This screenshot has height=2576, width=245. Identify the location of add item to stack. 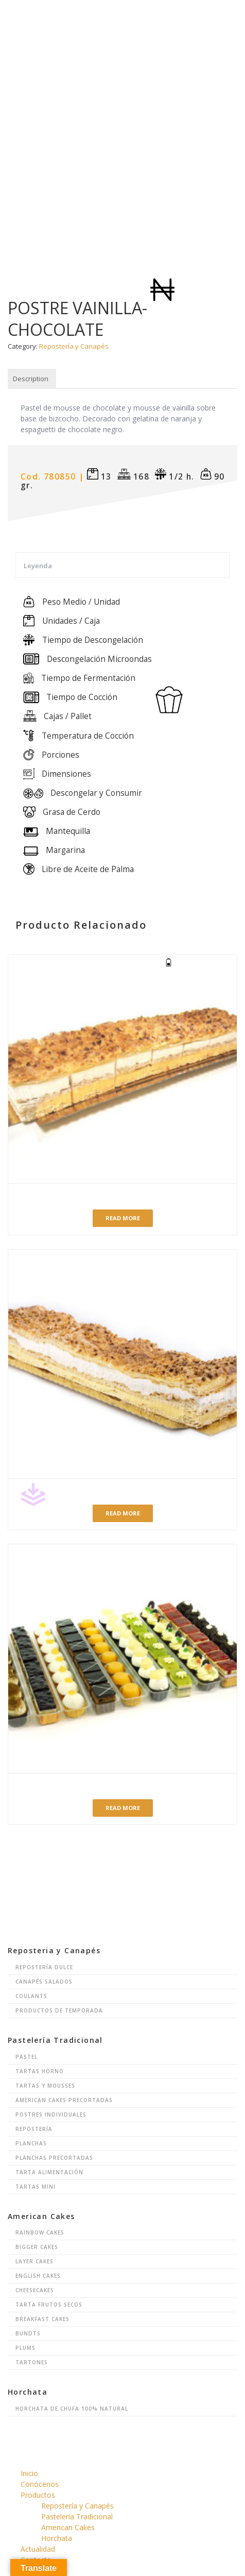
(33, 1495).